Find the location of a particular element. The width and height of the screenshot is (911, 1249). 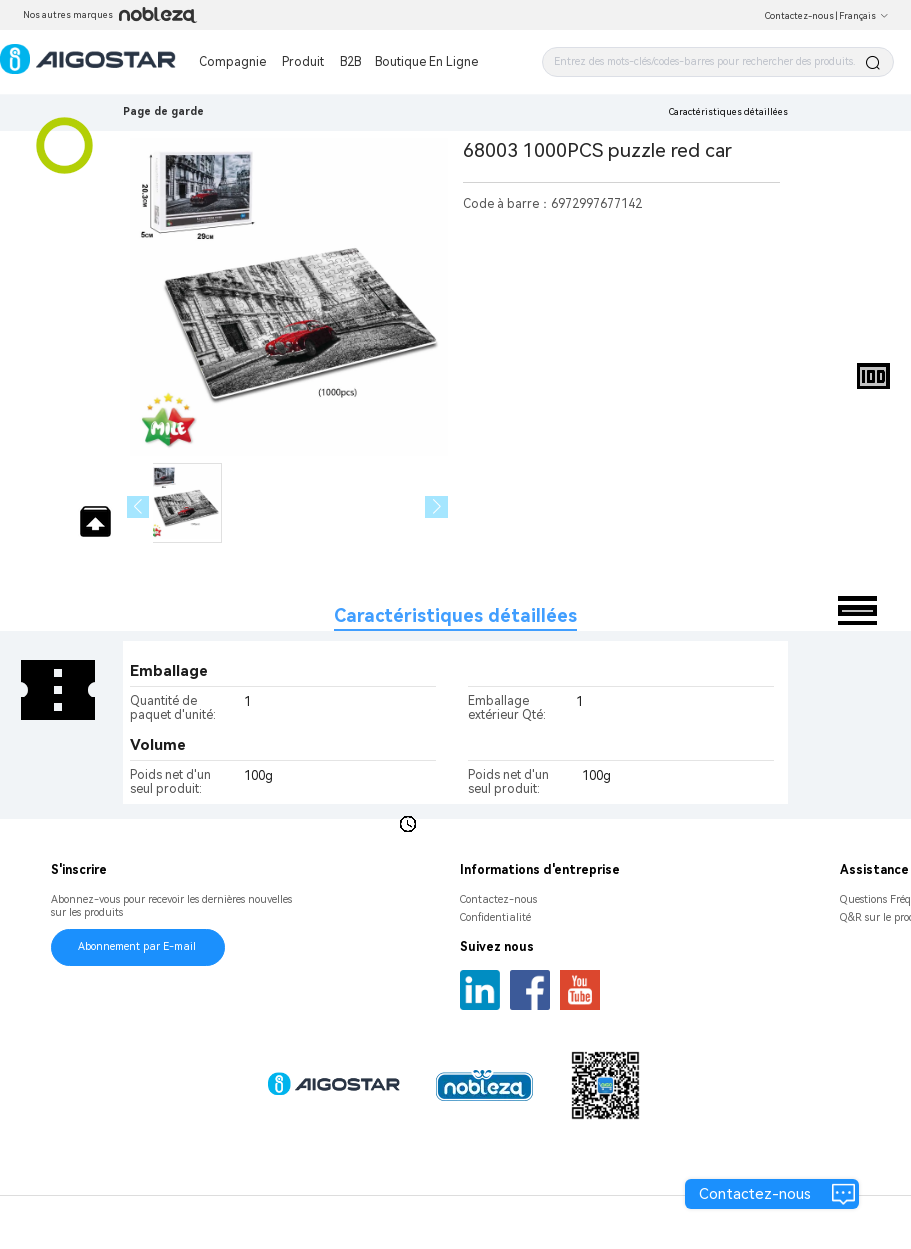

view time or clock settings is located at coordinates (408, 824).